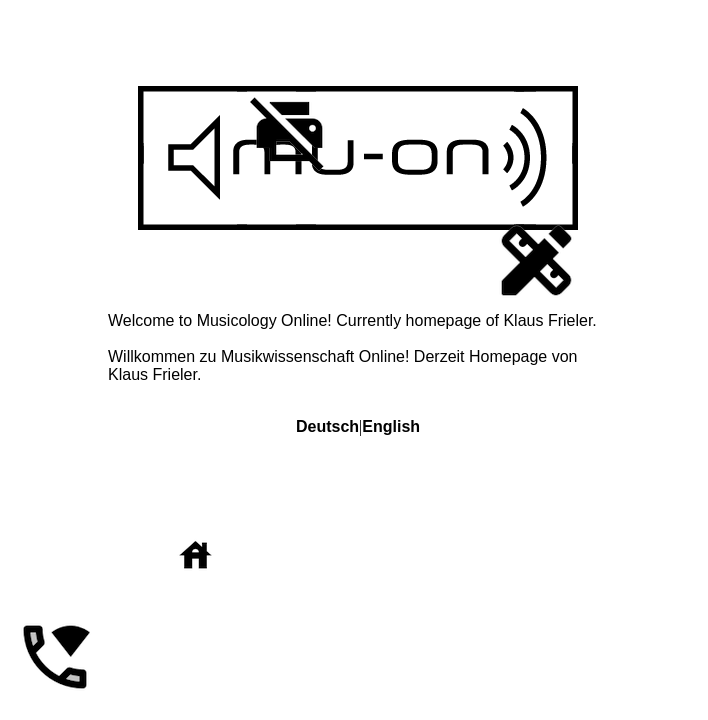 This screenshot has height=720, width=708. What do you see at coordinates (289, 131) in the screenshot?
I see `printing is unavailable or disabled` at bounding box center [289, 131].